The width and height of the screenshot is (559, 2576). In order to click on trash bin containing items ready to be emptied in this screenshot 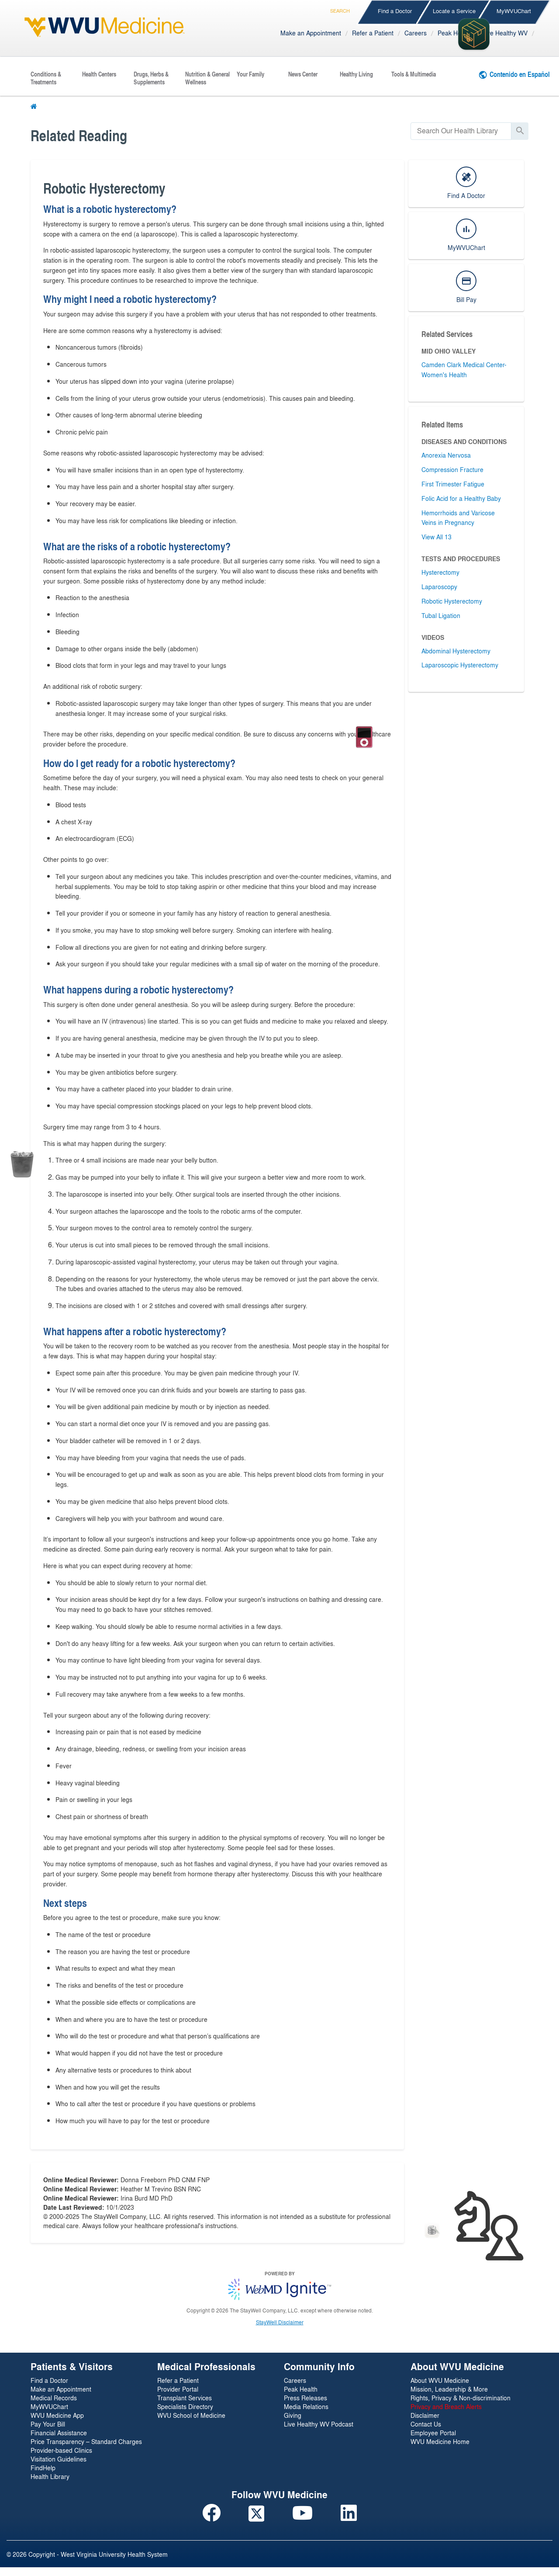, I will do `click(22, 1164)`.